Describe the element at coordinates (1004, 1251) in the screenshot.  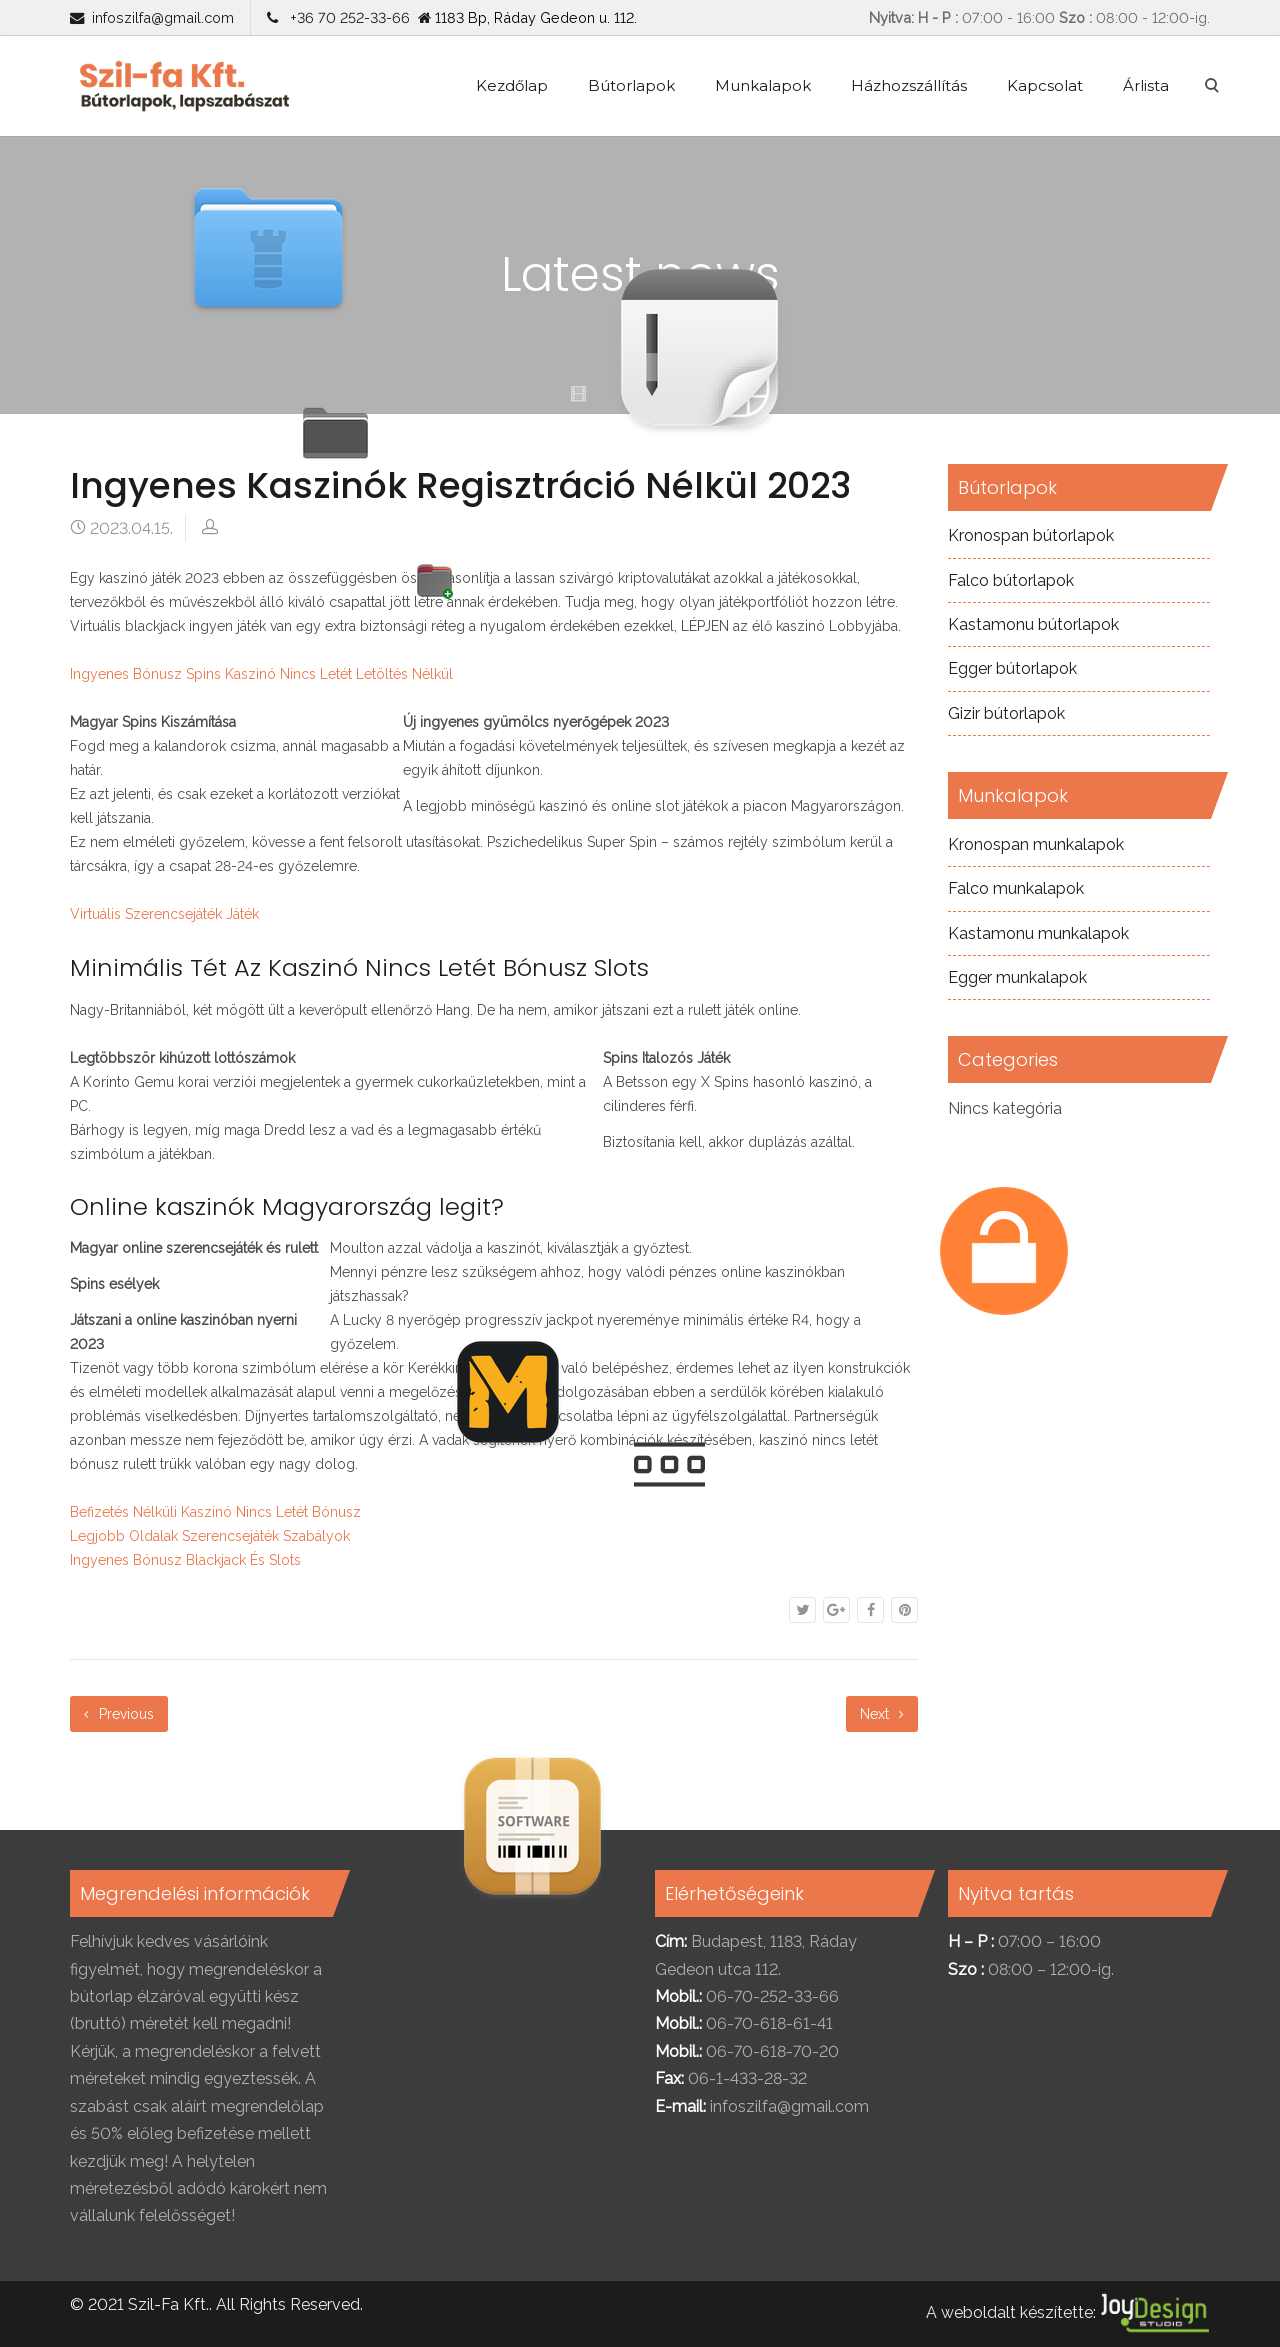
I see `indicates an unlocked or unsecured item` at that location.